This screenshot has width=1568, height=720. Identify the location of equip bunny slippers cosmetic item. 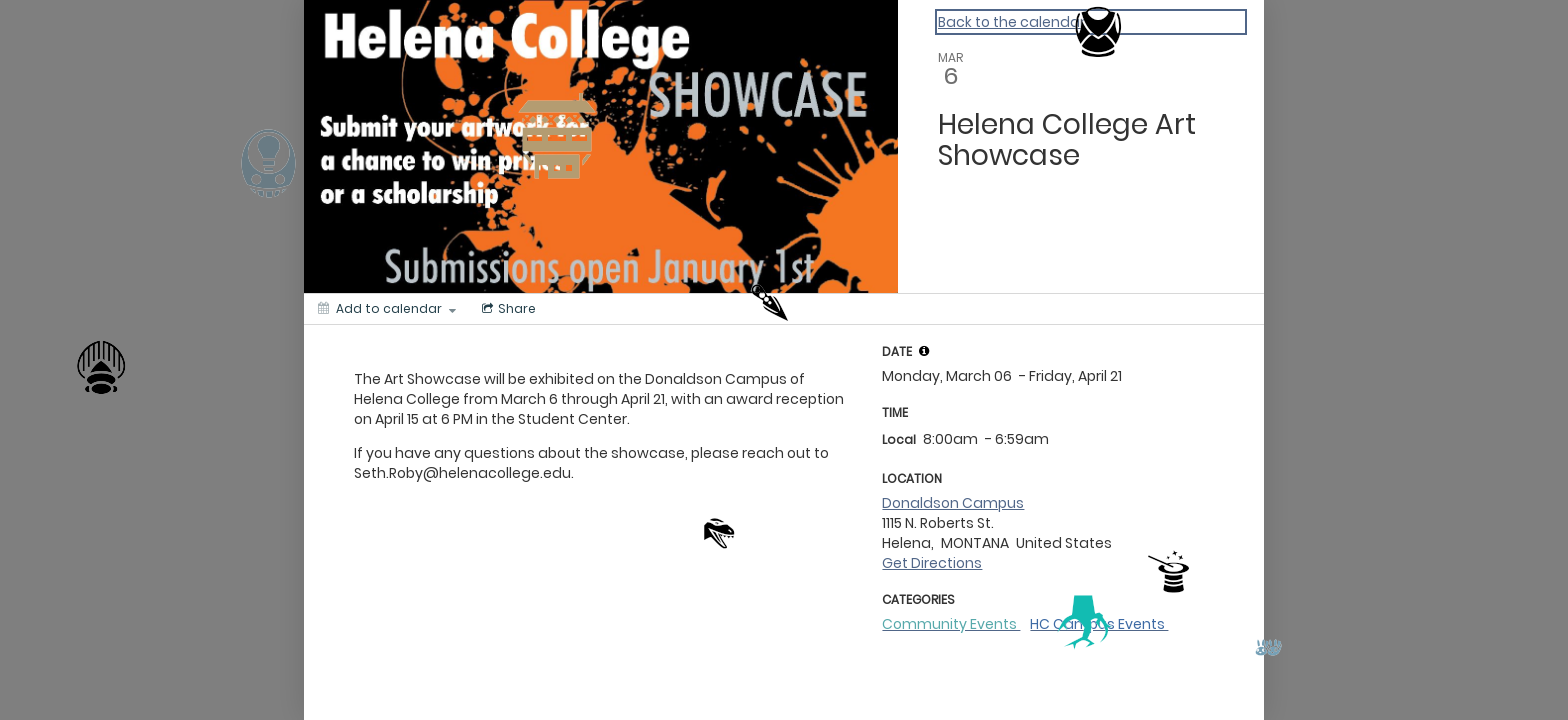
(1268, 646).